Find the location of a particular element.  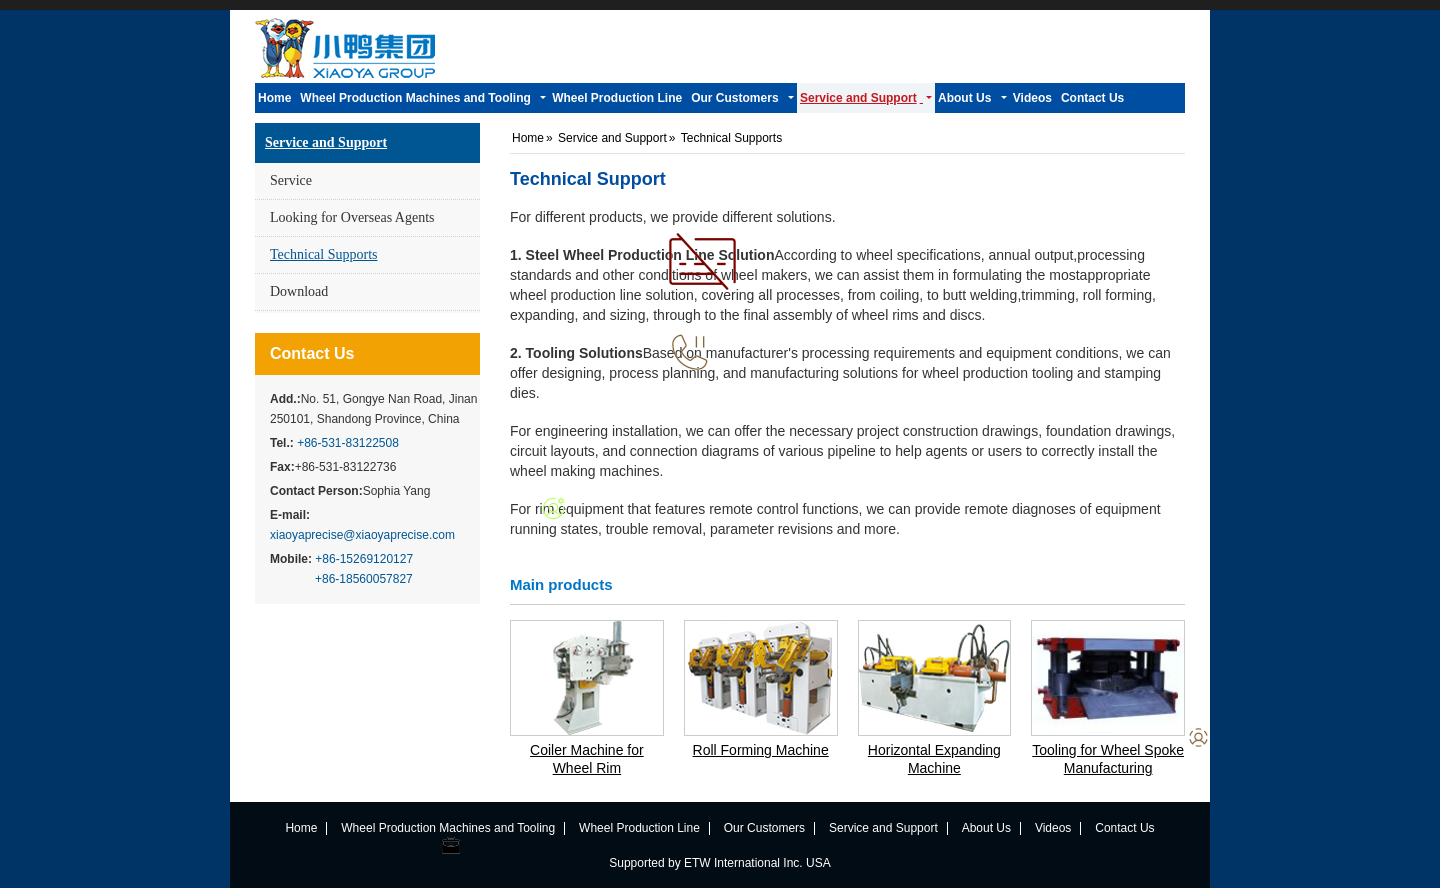

incomplete or pending user profile is located at coordinates (1198, 737).